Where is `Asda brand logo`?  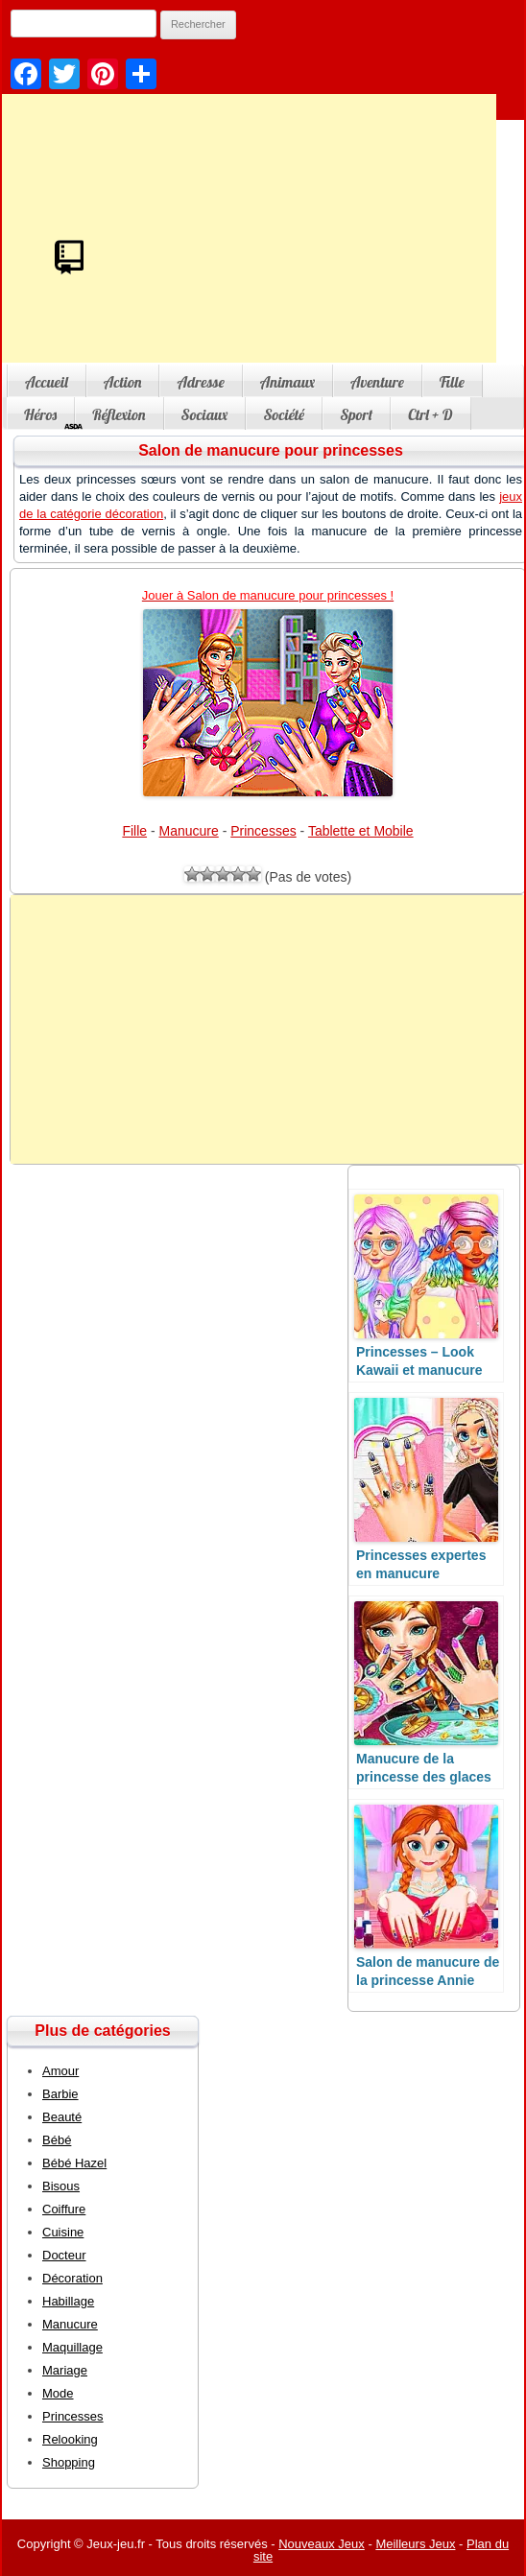
Asda brand logo is located at coordinates (73, 426).